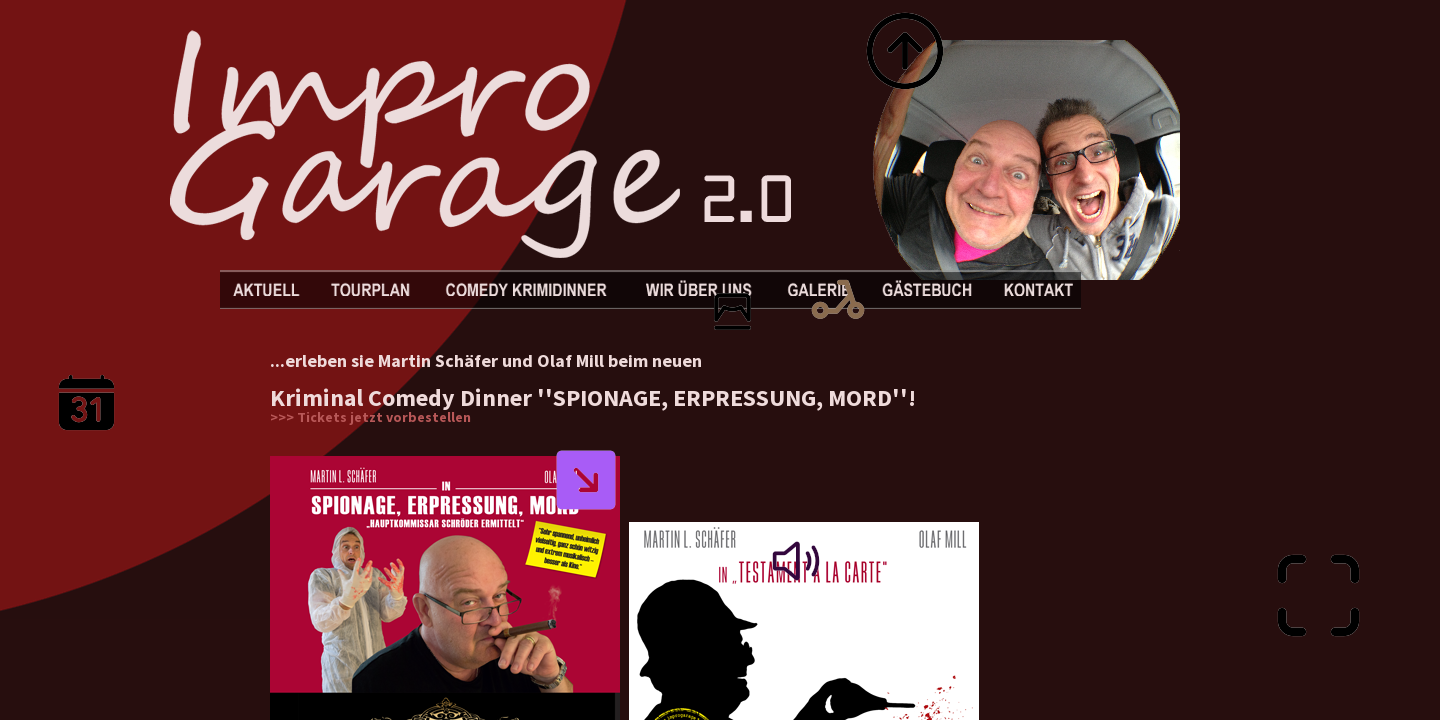  What do you see at coordinates (796, 561) in the screenshot?
I see `adjust audio volume to medium level` at bounding box center [796, 561].